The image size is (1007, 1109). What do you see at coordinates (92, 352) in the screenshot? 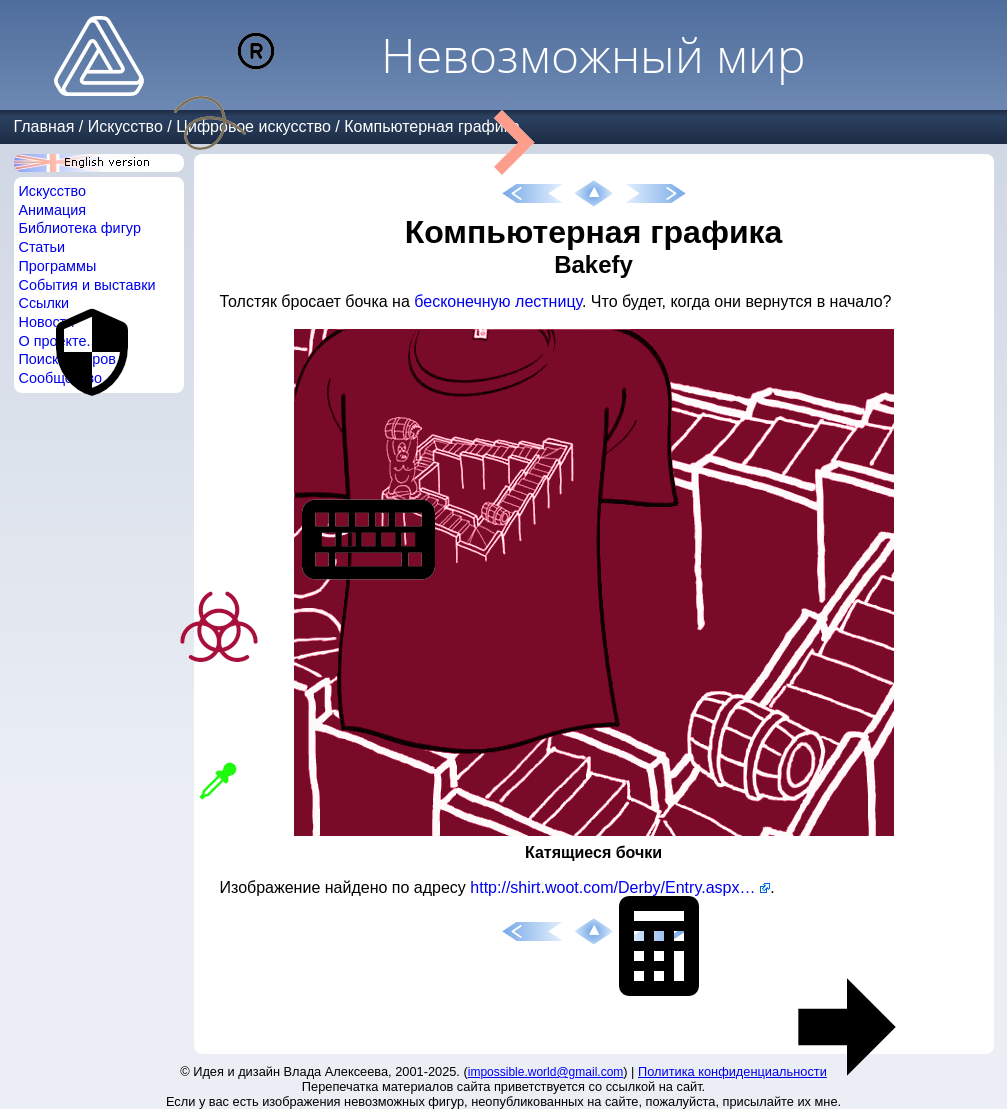
I see `access security settings` at bounding box center [92, 352].